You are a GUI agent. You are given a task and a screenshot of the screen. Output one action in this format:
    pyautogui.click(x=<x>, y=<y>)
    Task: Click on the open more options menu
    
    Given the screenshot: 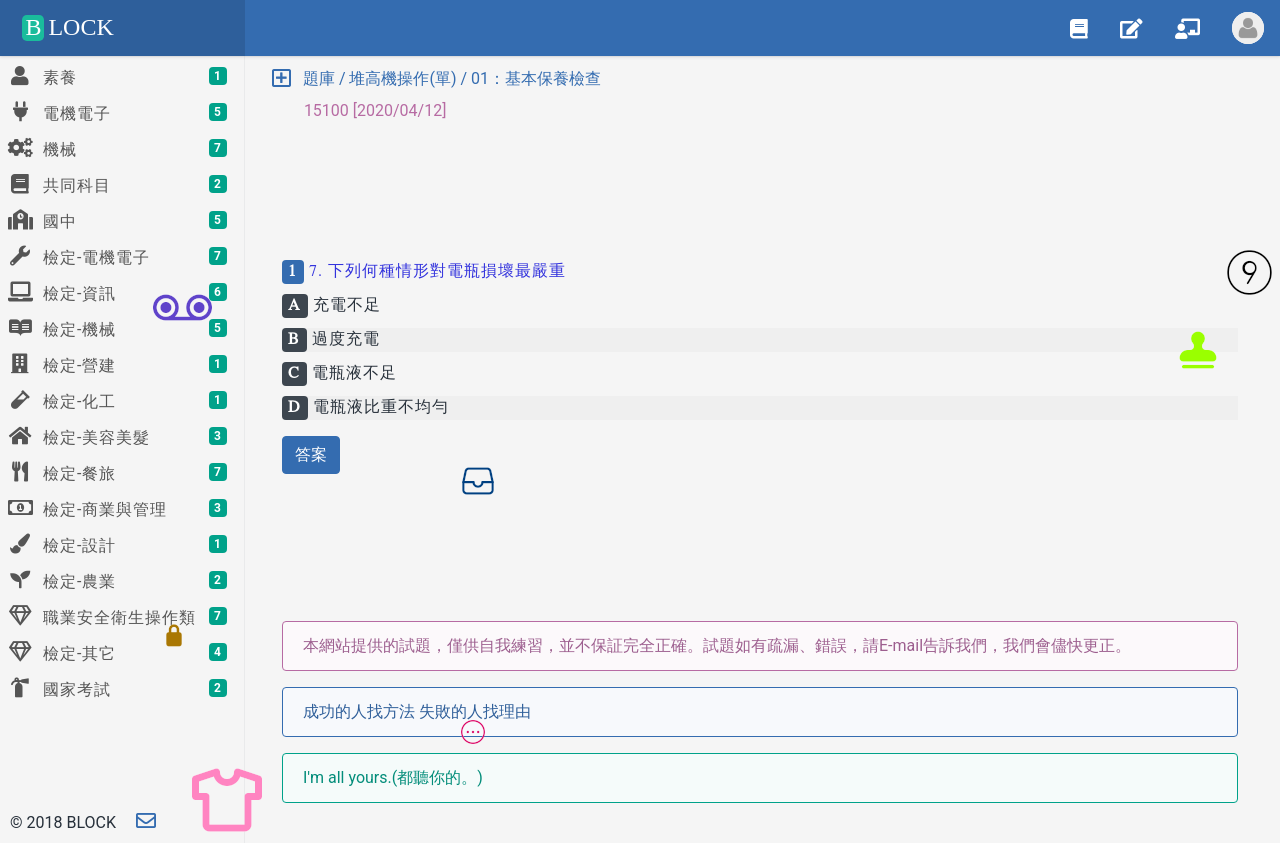 What is the action you would take?
    pyautogui.click(x=473, y=732)
    